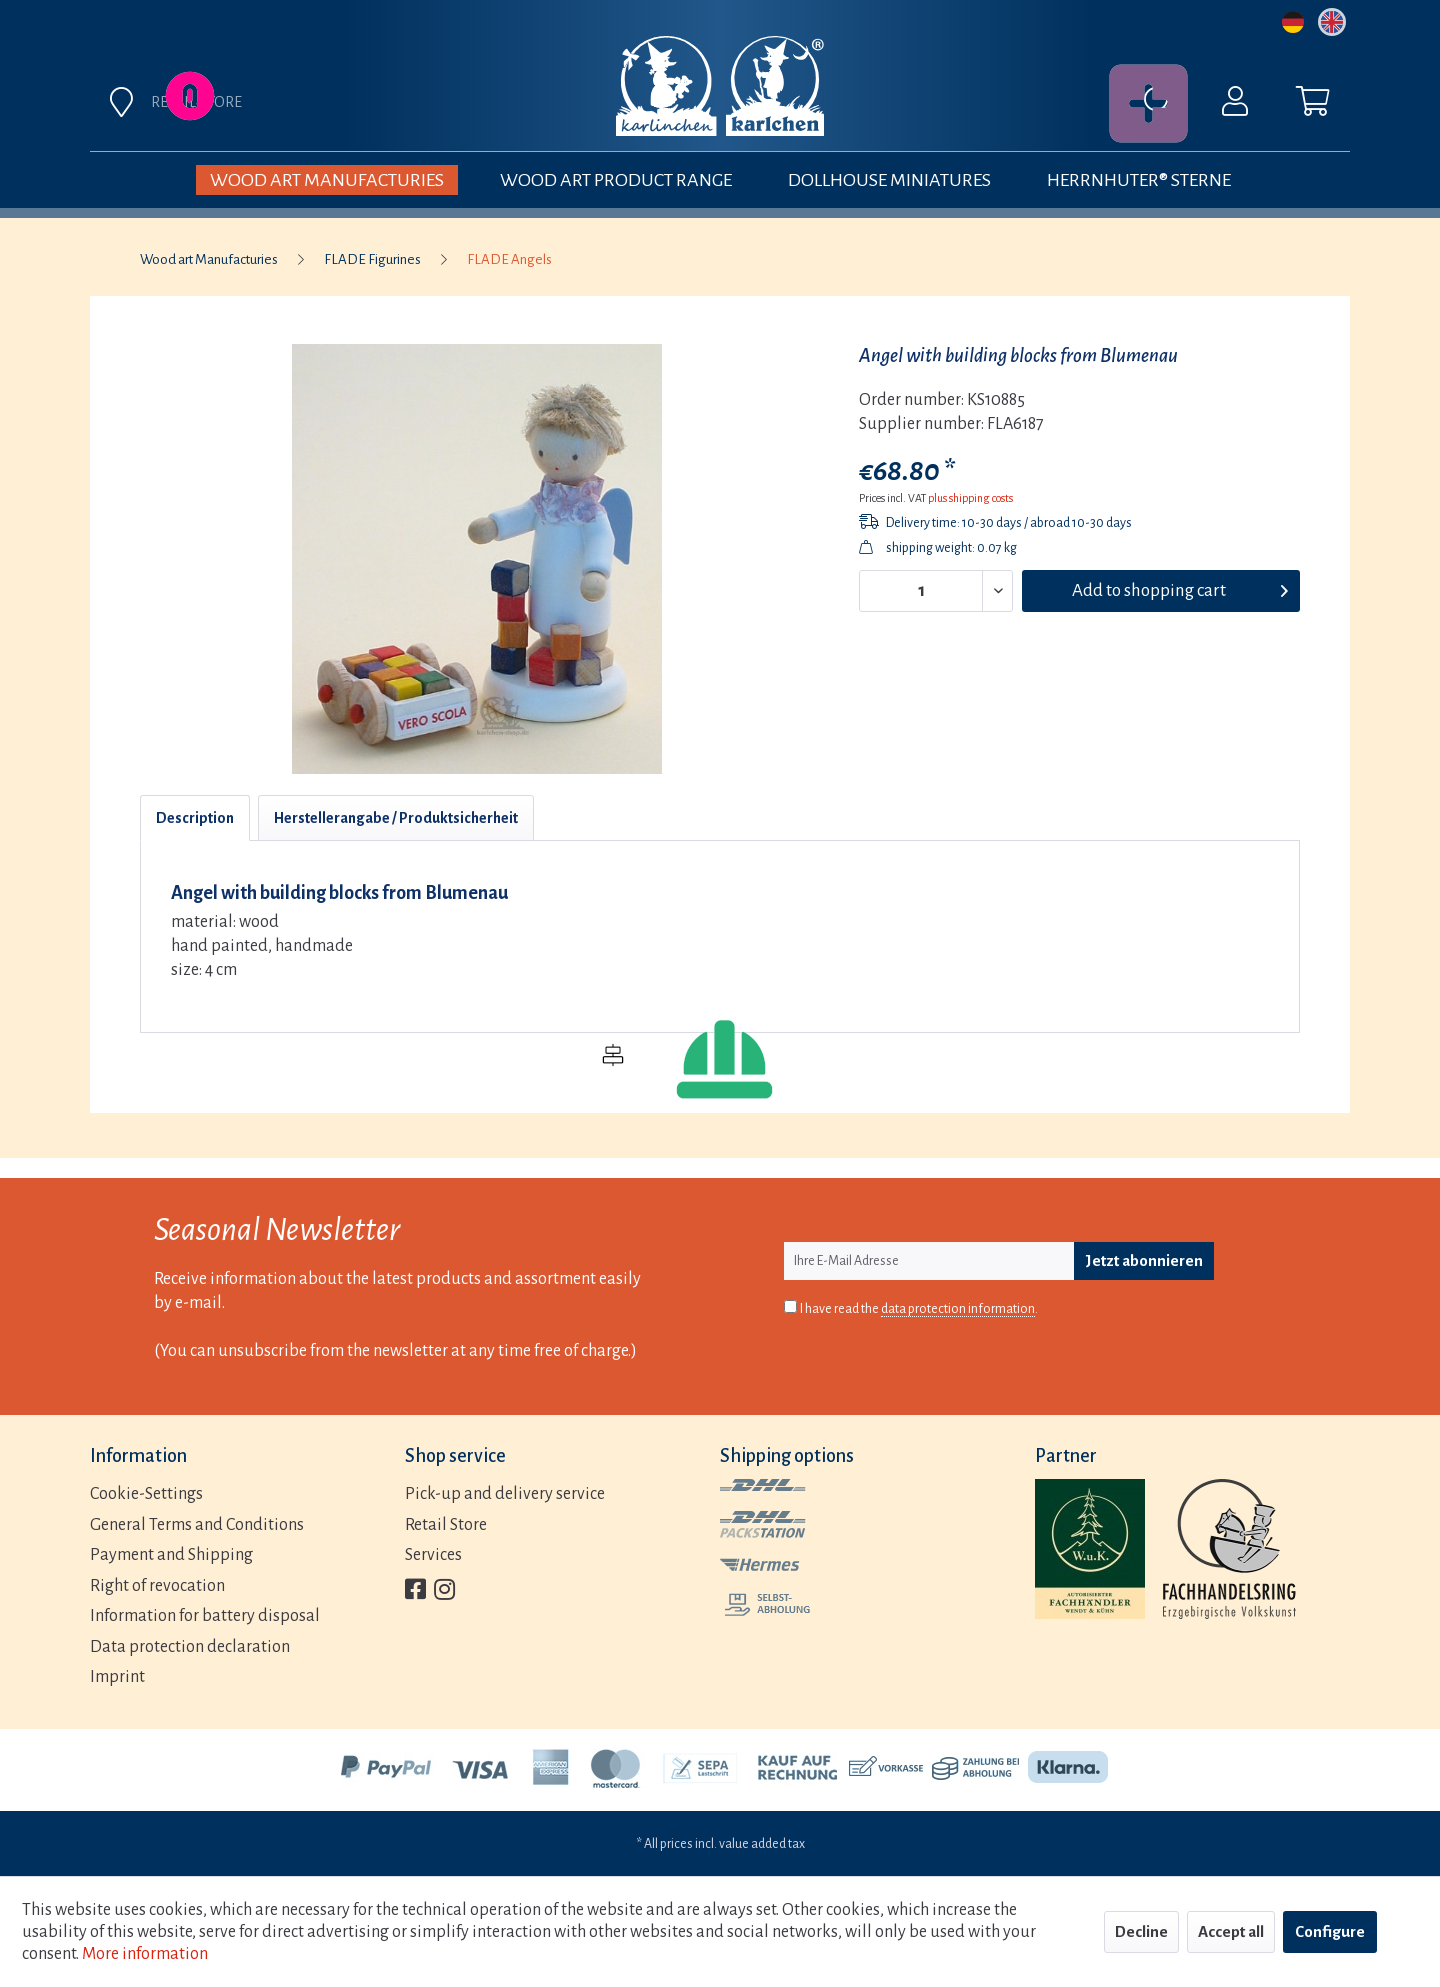 This screenshot has height=1987, width=1440. What do you see at coordinates (724, 1064) in the screenshot?
I see `access construction or work site features` at bounding box center [724, 1064].